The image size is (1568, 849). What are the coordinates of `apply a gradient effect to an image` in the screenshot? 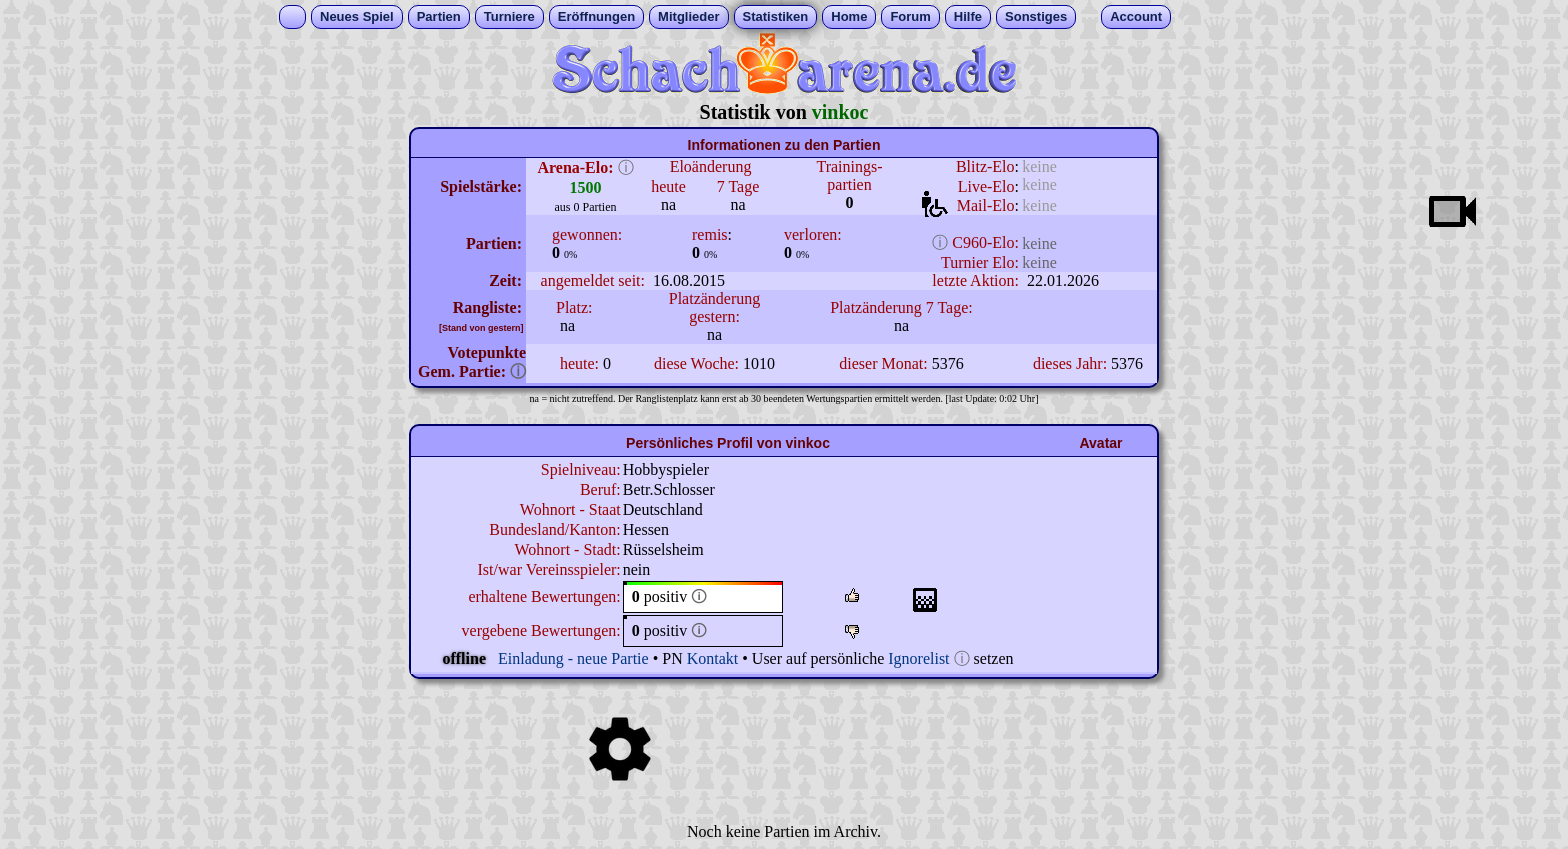 It's located at (925, 600).